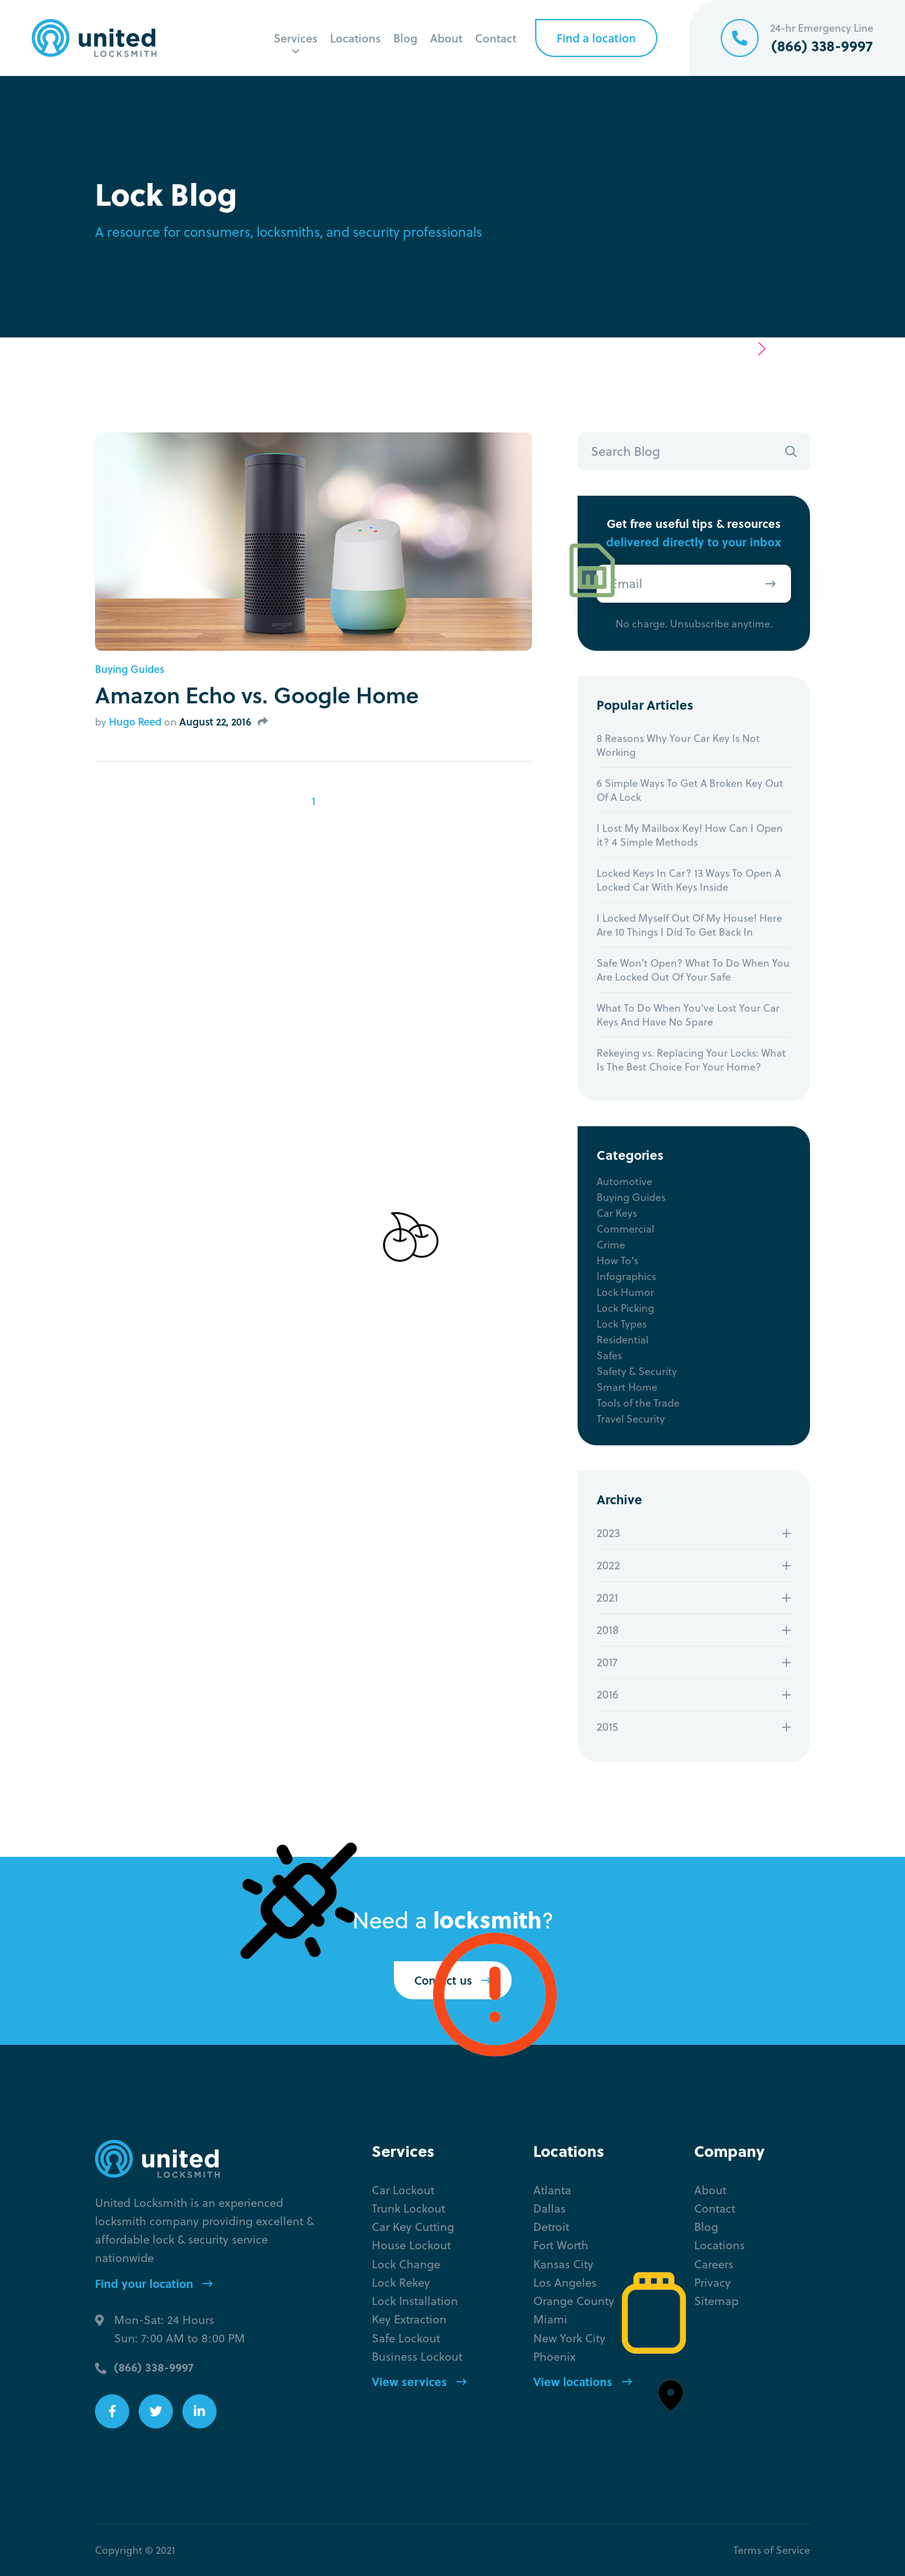  Describe the element at coordinates (654, 2313) in the screenshot. I see `store or organize items in a container` at that location.